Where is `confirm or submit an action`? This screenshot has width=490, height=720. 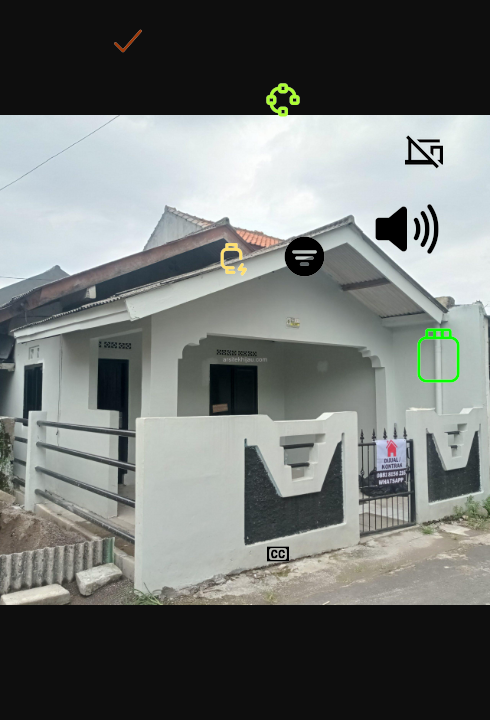 confirm or submit an action is located at coordinates (128, 41).